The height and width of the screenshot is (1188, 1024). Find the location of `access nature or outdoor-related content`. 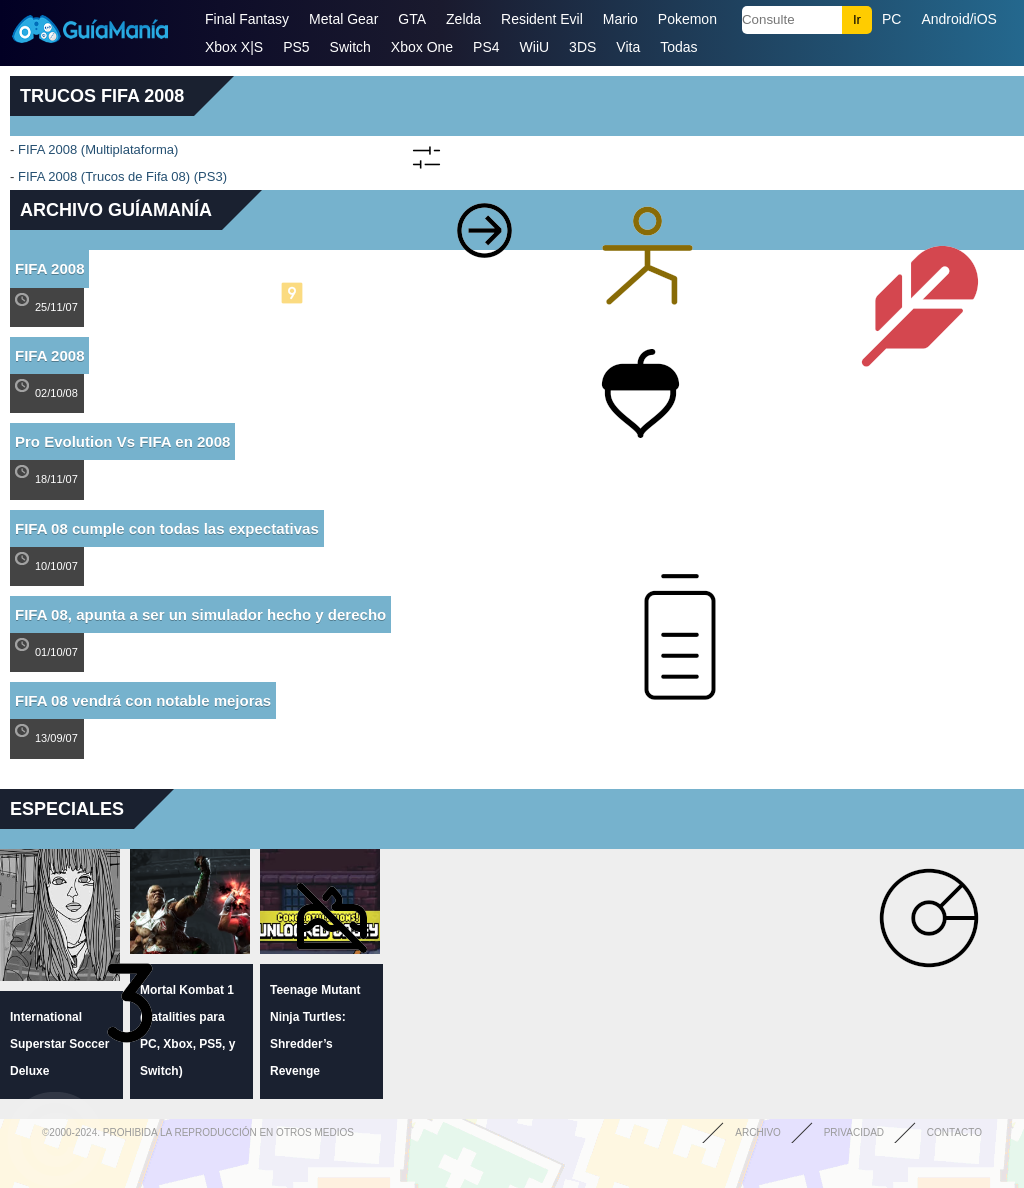

access nature or outdoor-related content is located at coordinates (640, 393).